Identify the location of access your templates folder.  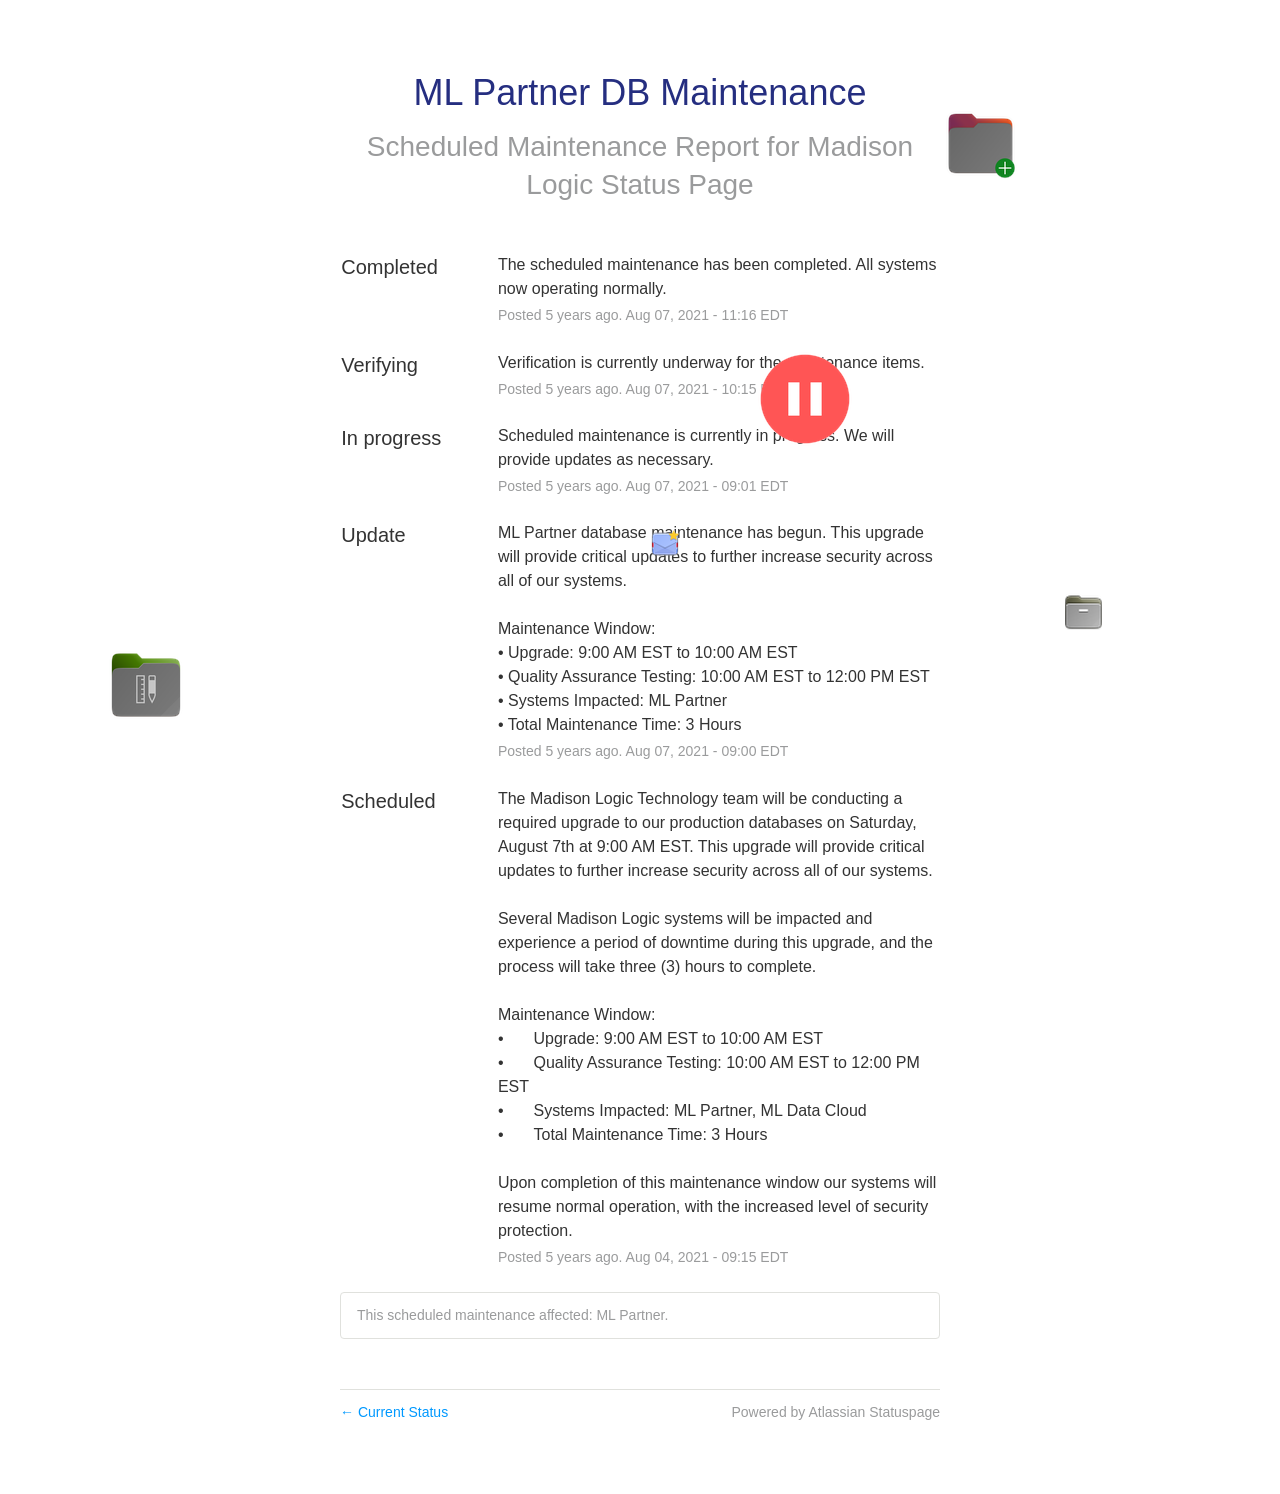
(146, 685).